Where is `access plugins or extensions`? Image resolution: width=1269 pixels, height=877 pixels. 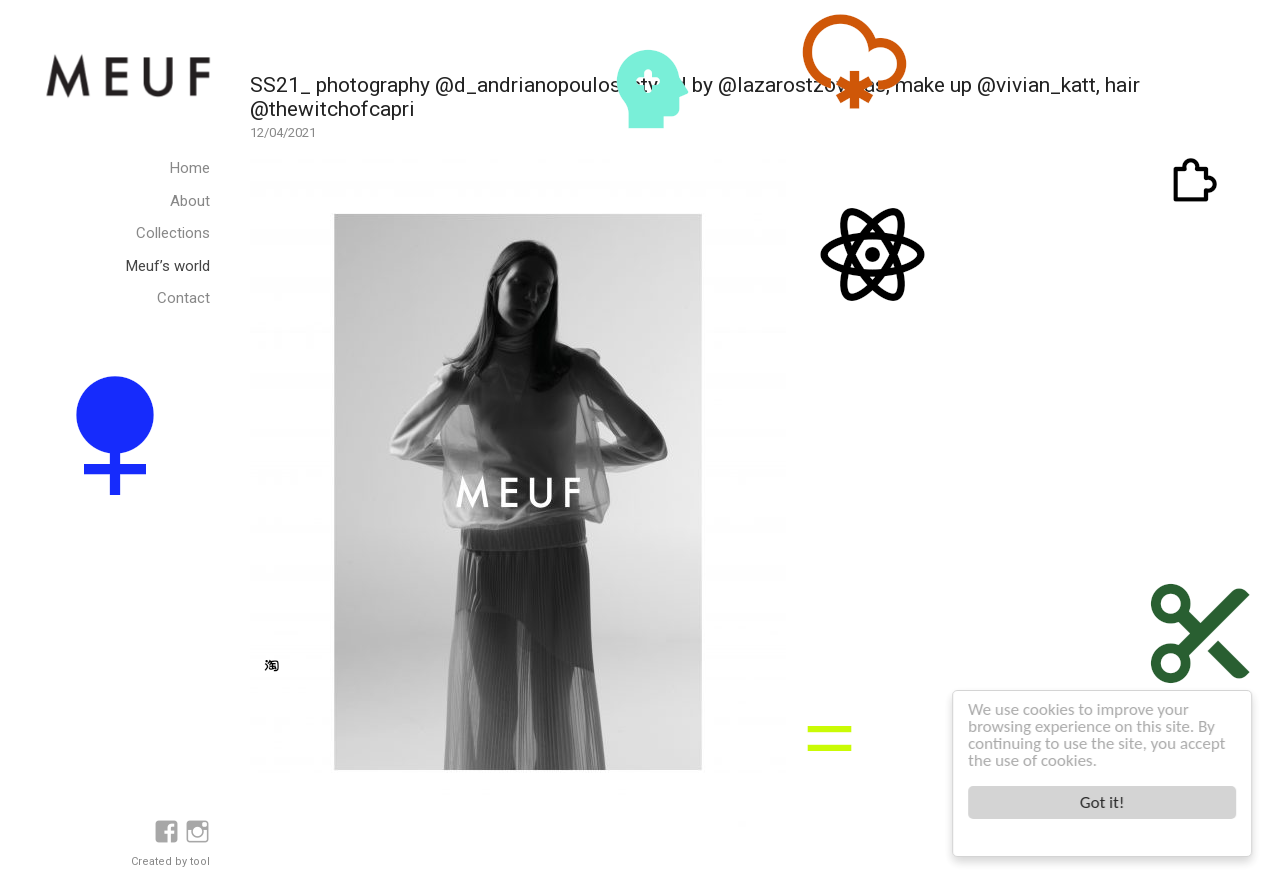
access plugins or extensions is located at coordinates (1193, 182).